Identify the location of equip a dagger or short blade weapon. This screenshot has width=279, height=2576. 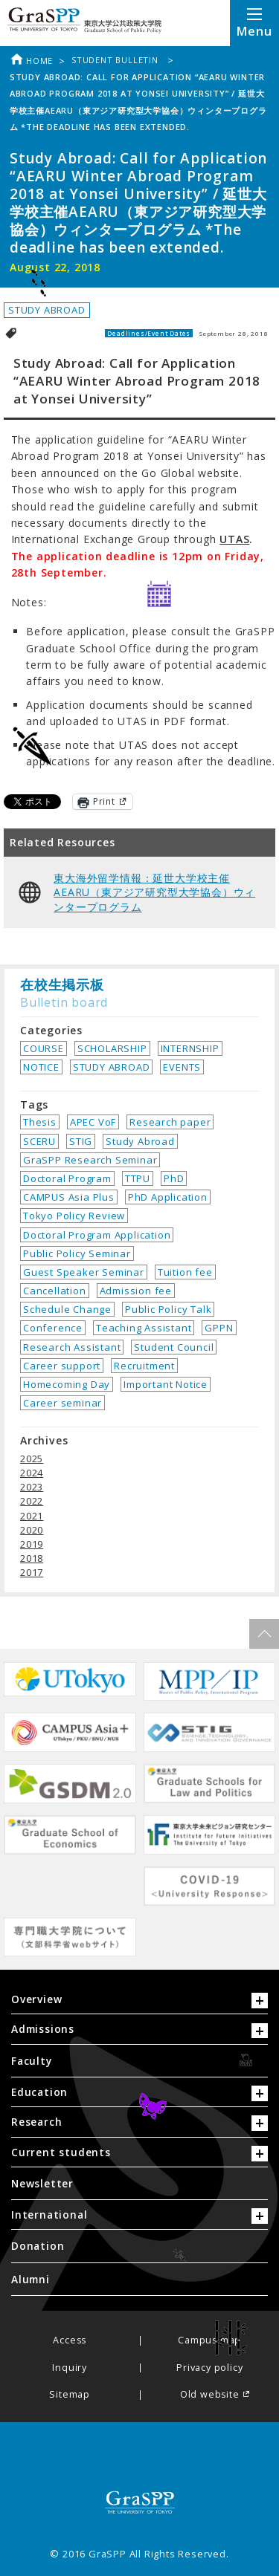
(32, 746).